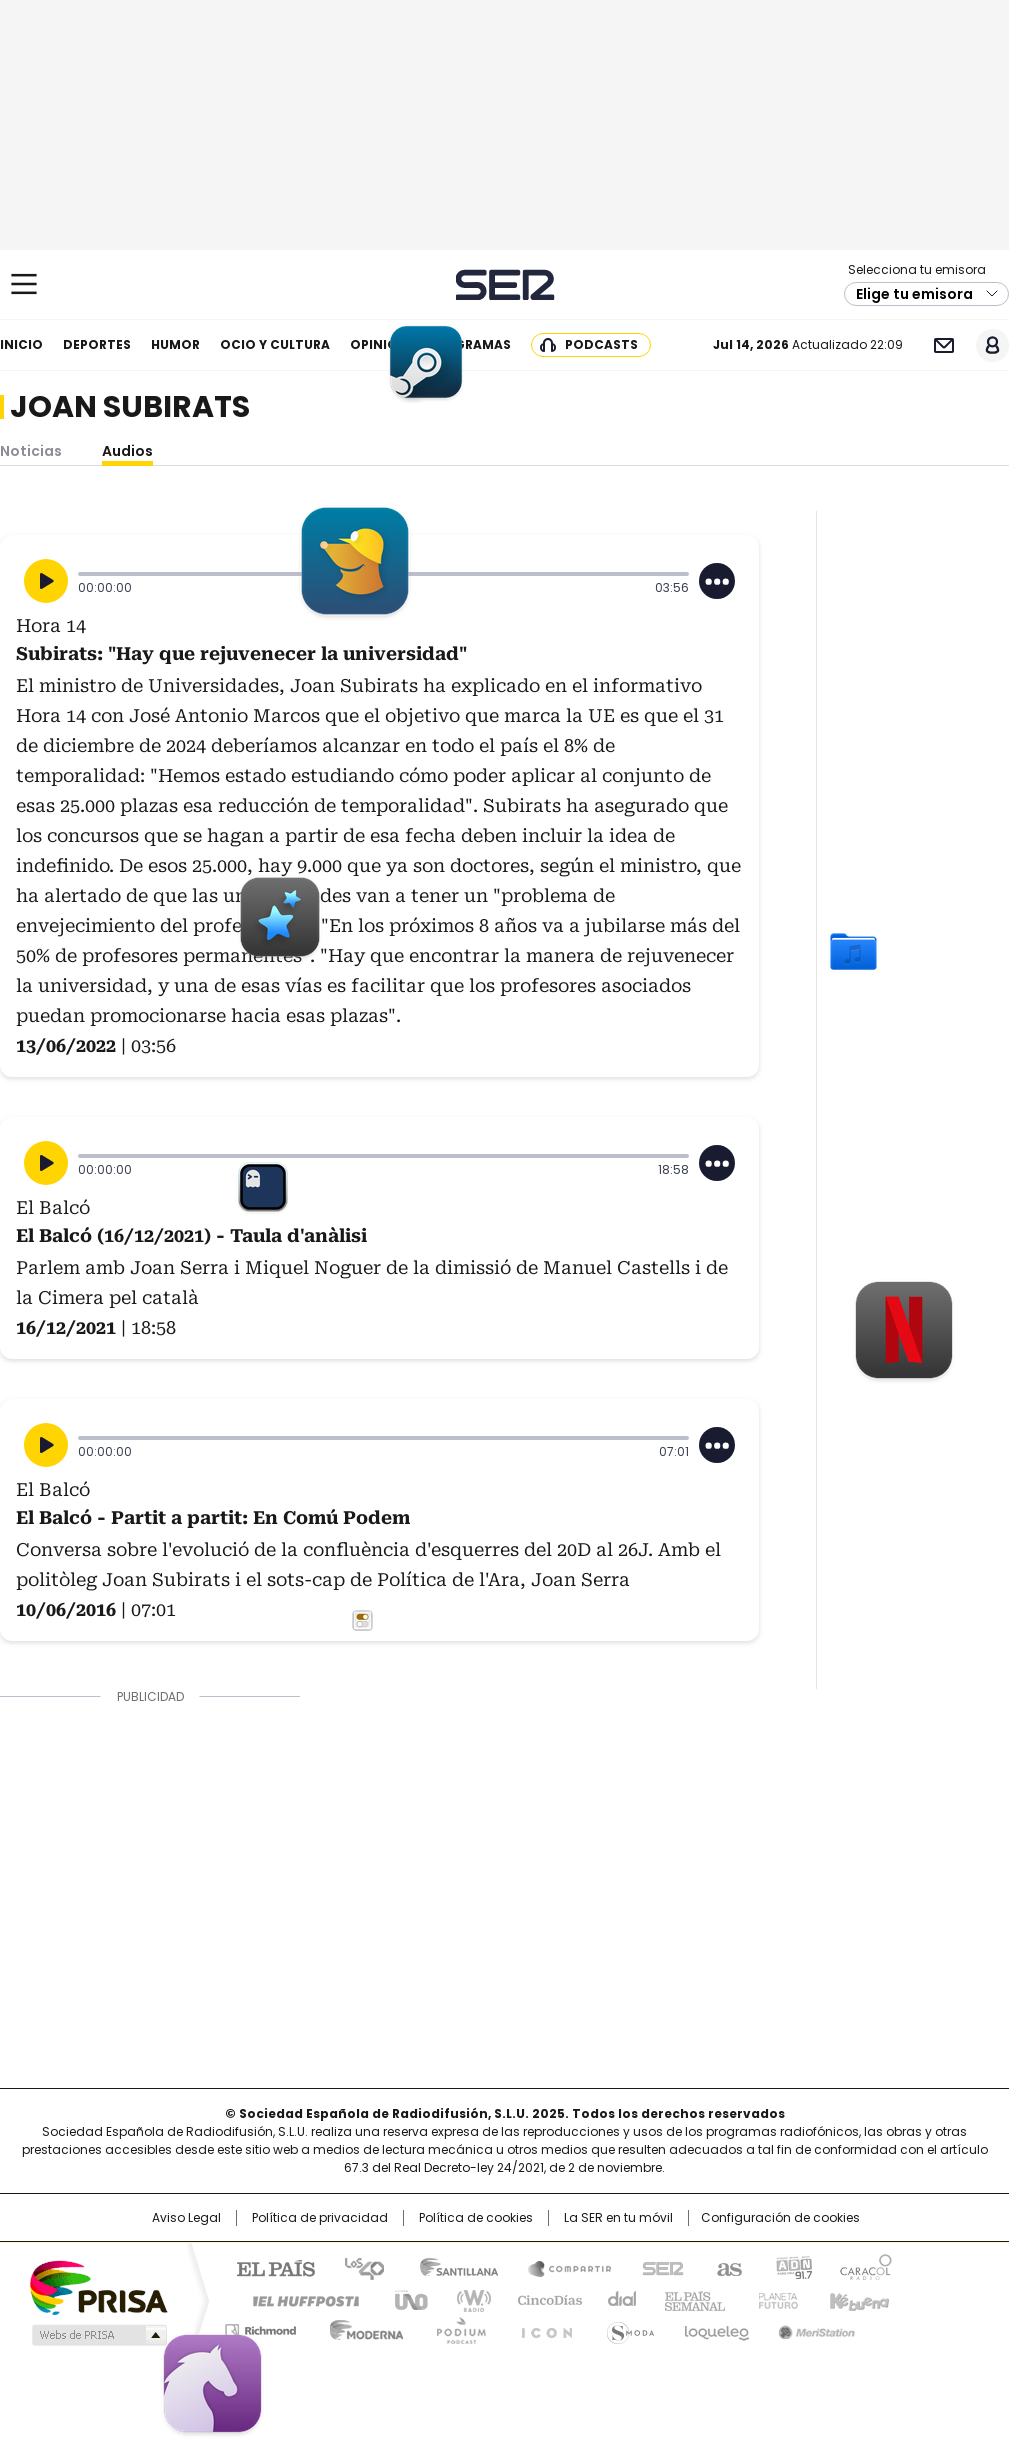 The image size is (1009, 2441). I want to click on open Netflix app, so click(904, 1330).